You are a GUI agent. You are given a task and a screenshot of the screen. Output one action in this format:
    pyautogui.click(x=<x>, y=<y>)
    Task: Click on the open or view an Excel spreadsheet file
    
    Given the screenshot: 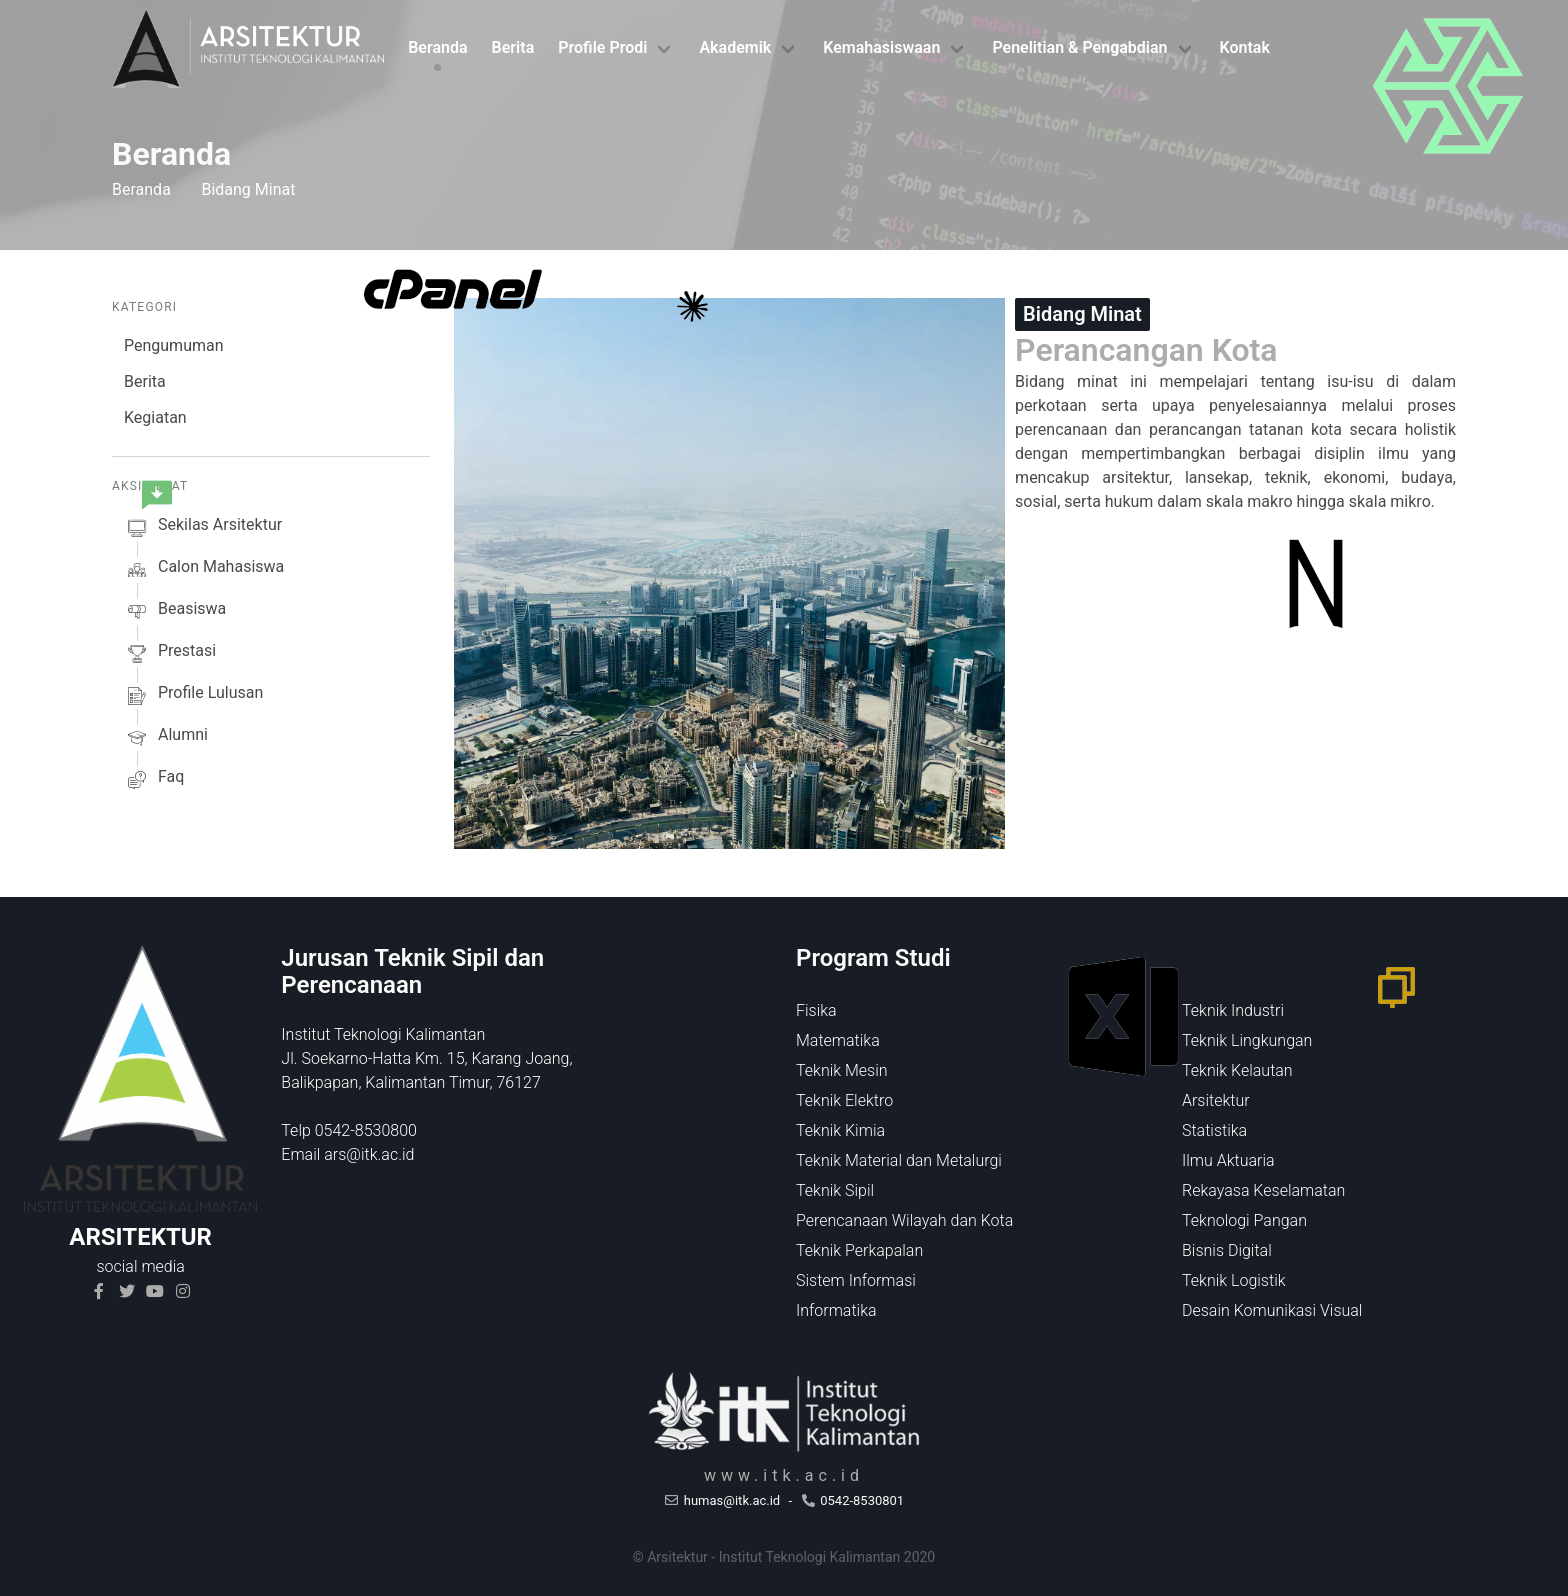 What is the action you would take?
    pyautogui.click(x=1123, y=1016)
    